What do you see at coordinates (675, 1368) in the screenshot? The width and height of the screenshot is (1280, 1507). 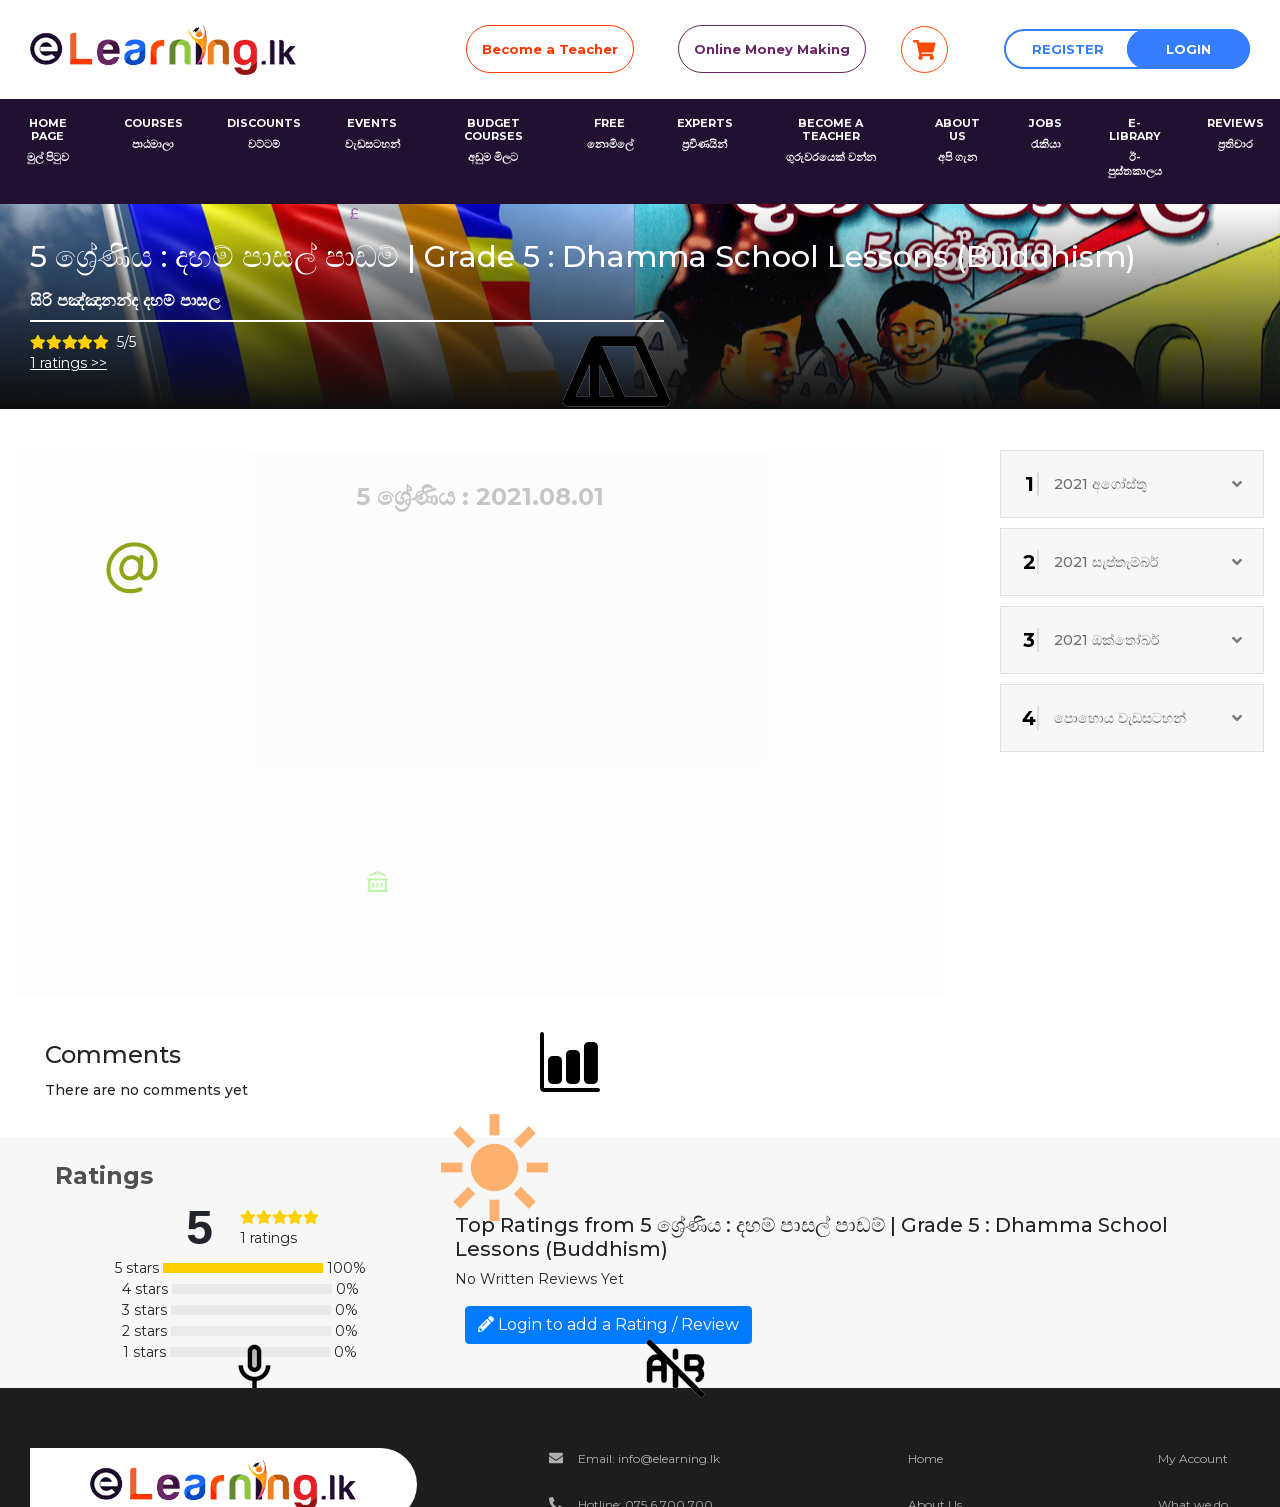 I see `disable a/b testing mode` at bounding box center [675, 1368].